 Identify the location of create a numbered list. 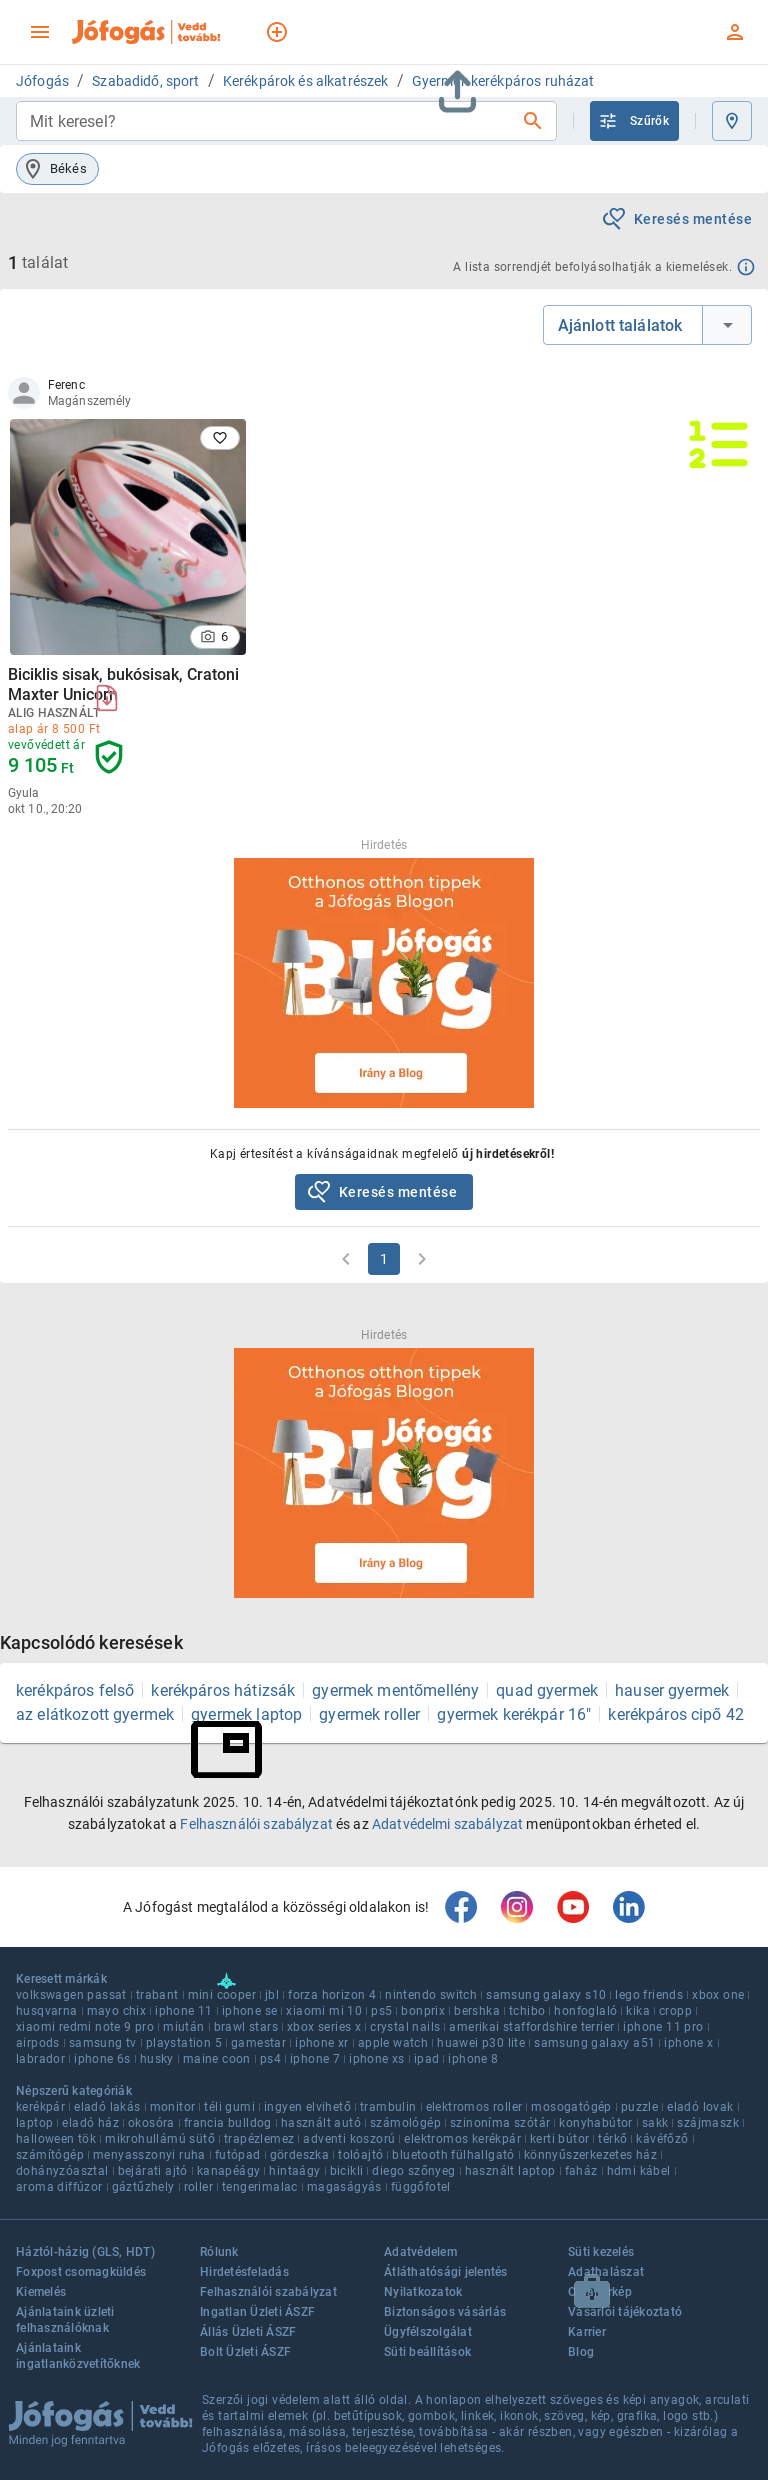
(718, 444).